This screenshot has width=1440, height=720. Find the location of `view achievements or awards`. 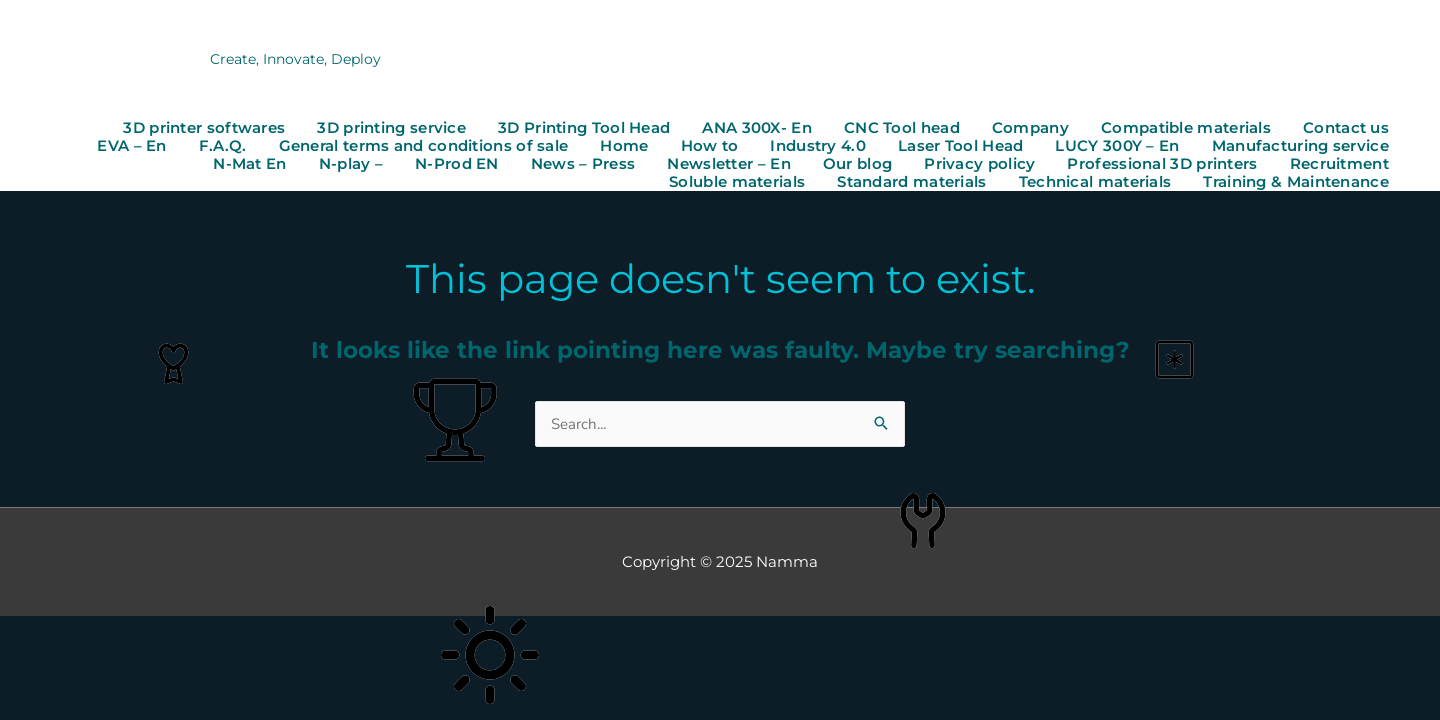

view achievements or awards is located at coordinates (455, 420).